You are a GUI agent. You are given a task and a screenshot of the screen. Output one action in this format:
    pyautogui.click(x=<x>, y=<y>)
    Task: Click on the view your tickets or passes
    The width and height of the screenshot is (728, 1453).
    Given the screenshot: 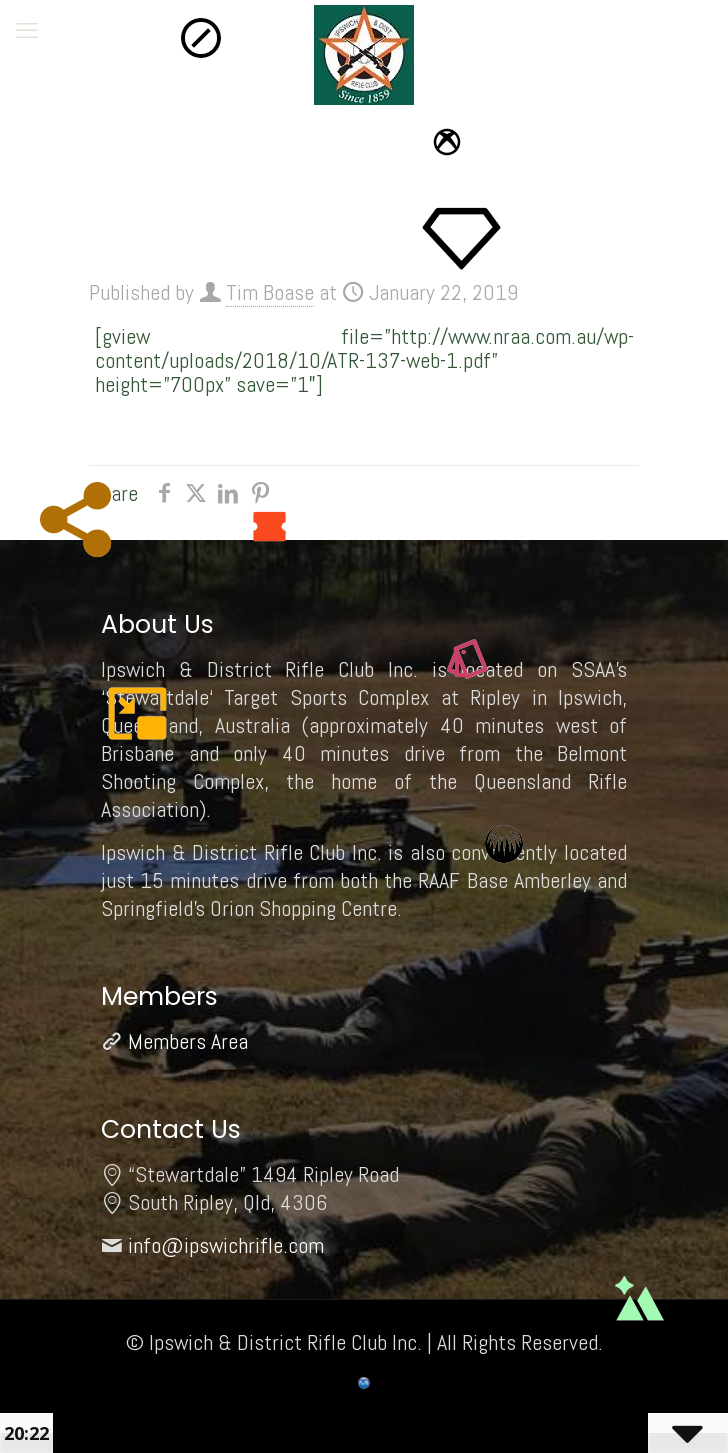 What is the action you would take?
    pyautogui.click(x=269, y=526)
    